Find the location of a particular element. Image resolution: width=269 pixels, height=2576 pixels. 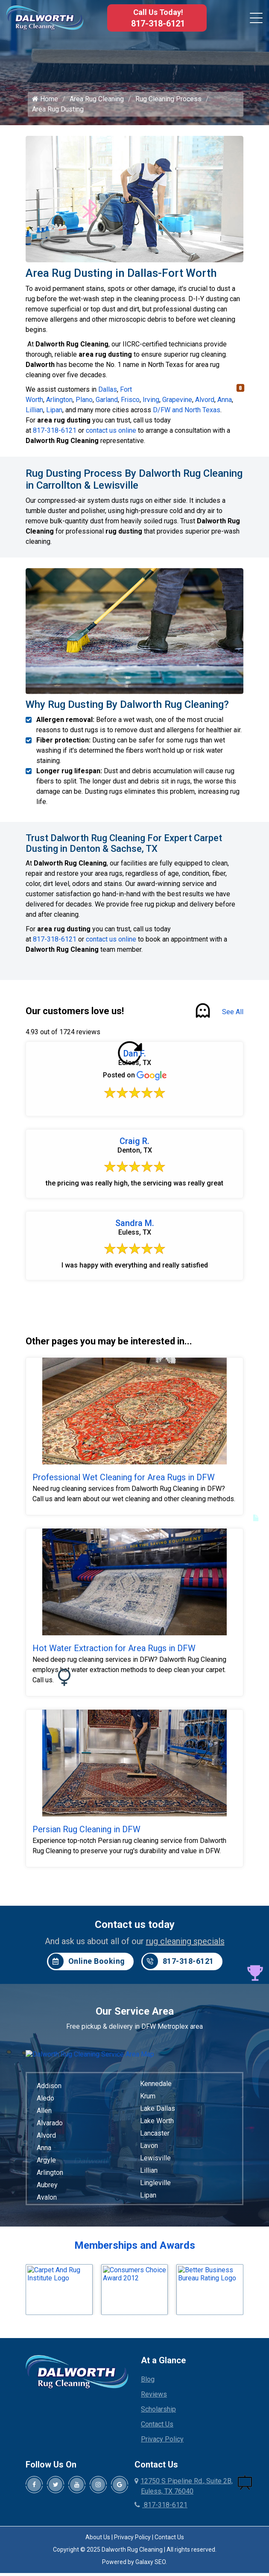

select page 8 or step 8 in a sequence is located at coordinates (240, 388).